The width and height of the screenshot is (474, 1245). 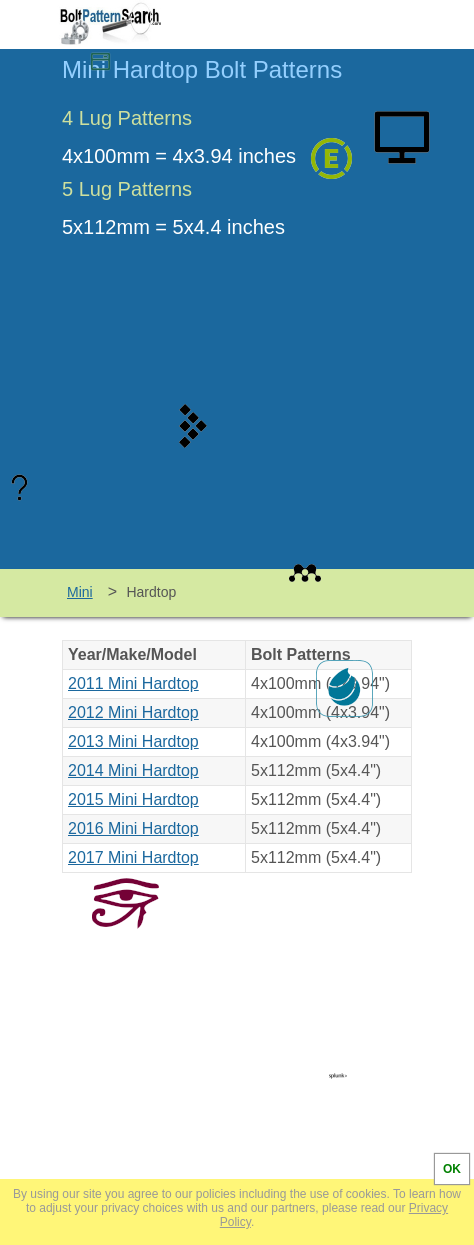 What do you see at coordinates (338, 1076) in the screenshot?
I see `splunk logo - access data analytics and monitoring platform` at bounding box center [338, 1076].